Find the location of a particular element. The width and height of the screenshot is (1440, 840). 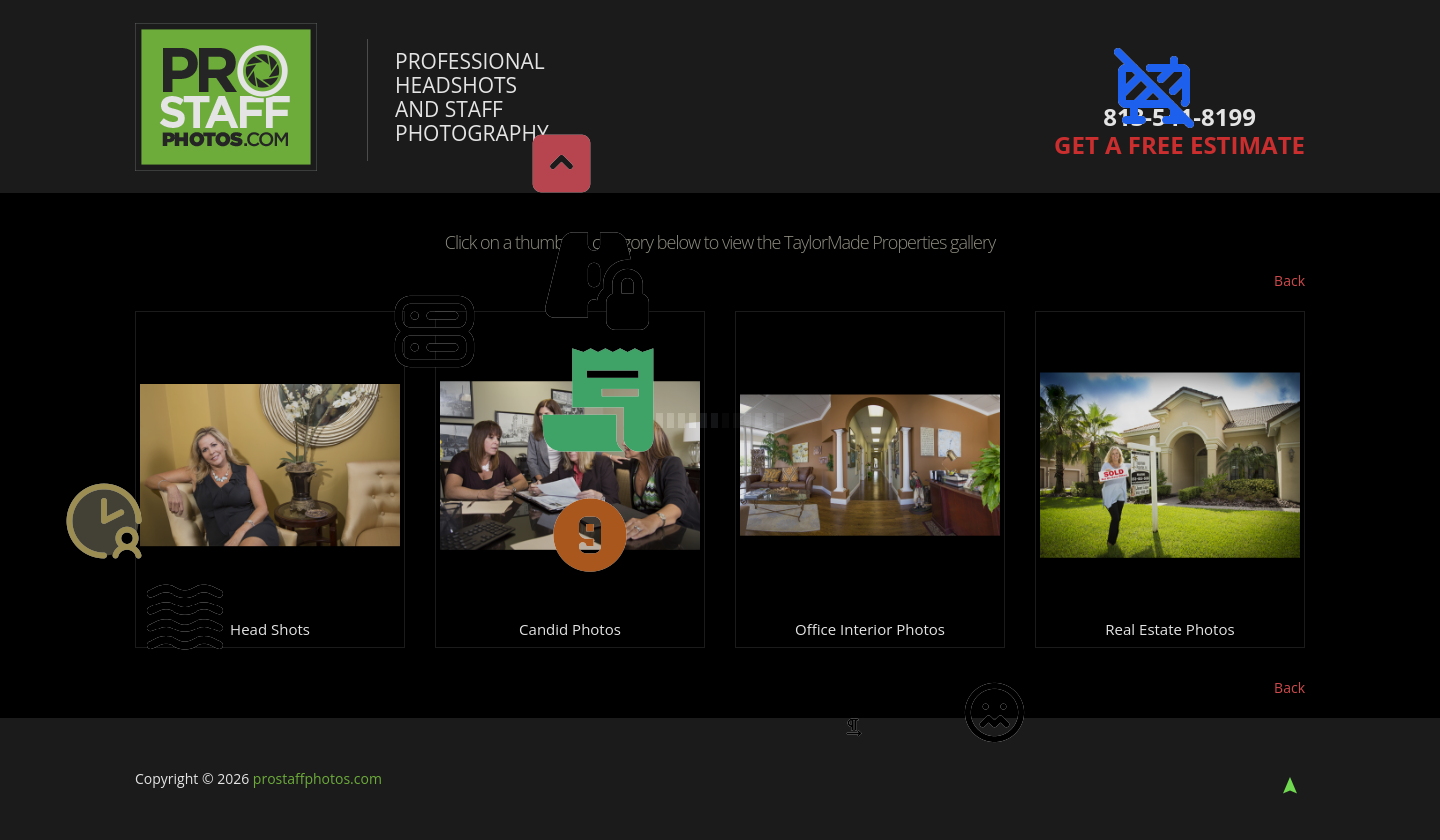

view server status is located at coordinates (434, 331).